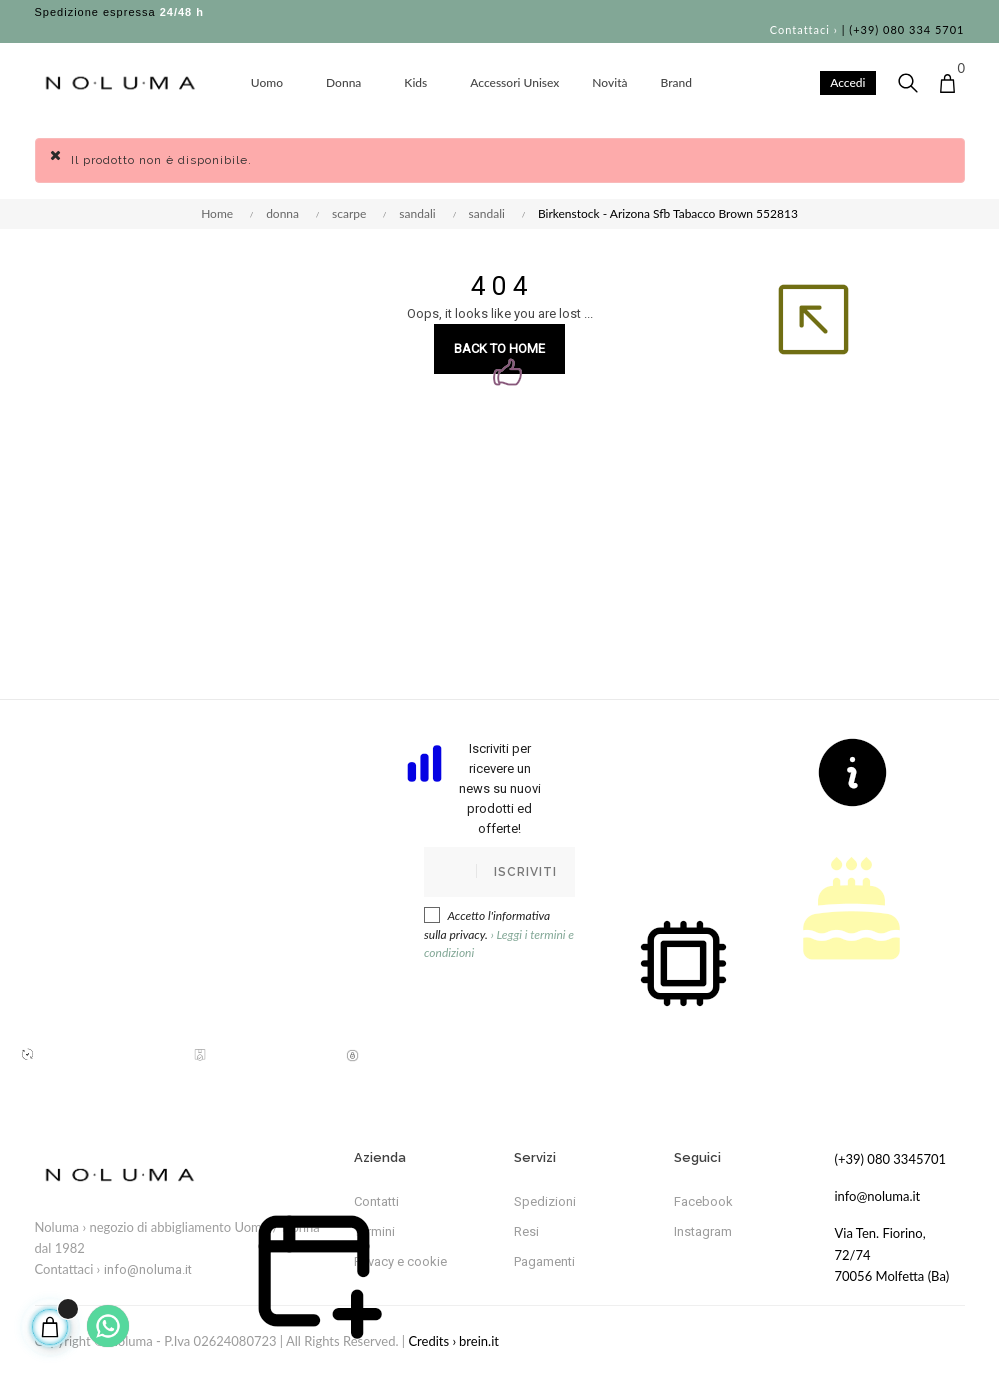 The width and height of the screenshot is (999, 1377). Describe the element at coordinates (851, 907) in the screenshot. I see `view birthday or celebration notifications` at that location.